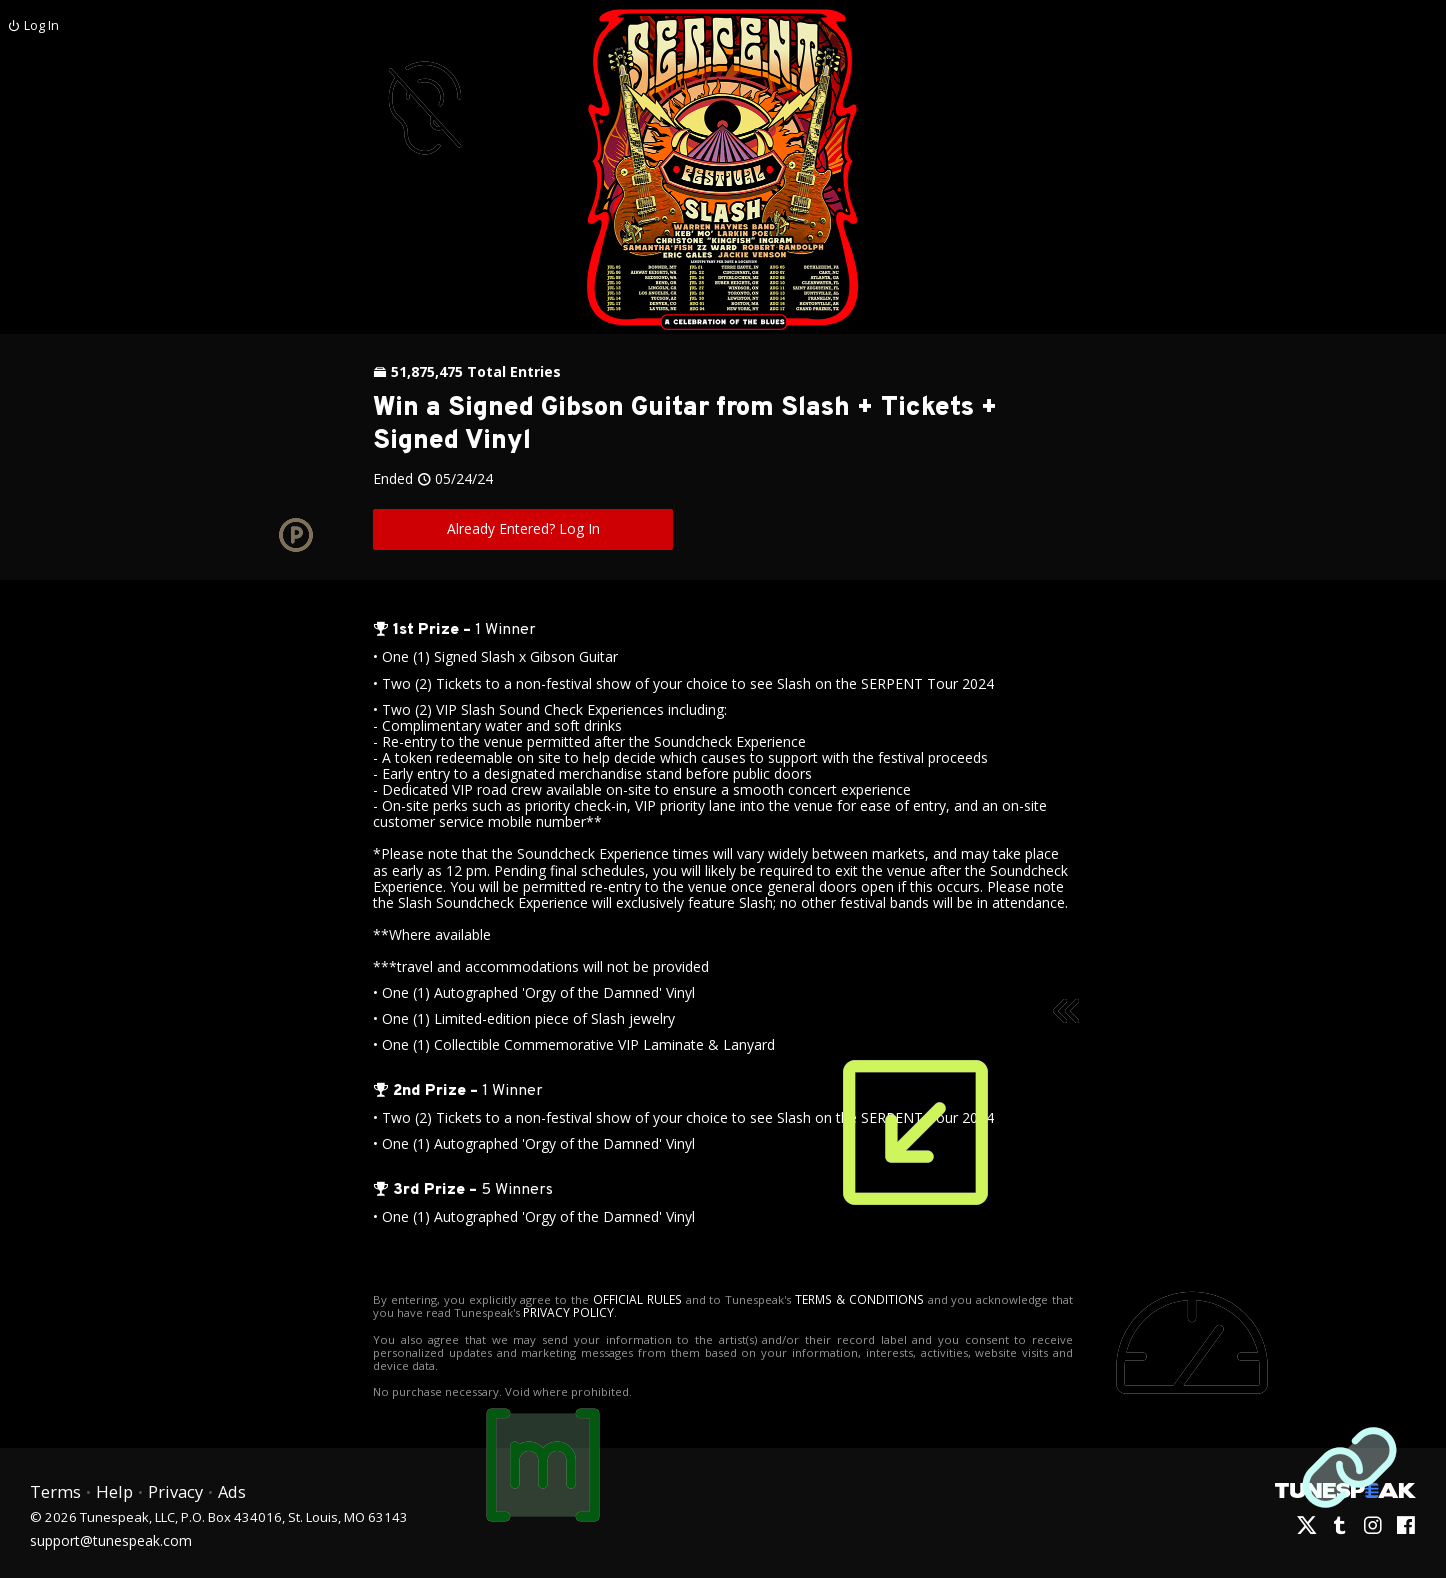  What do you see at coordinates (543, 1465) in the screenshot?
I see `link to Matrix messaging platform` at bounding box center [543, 1465].